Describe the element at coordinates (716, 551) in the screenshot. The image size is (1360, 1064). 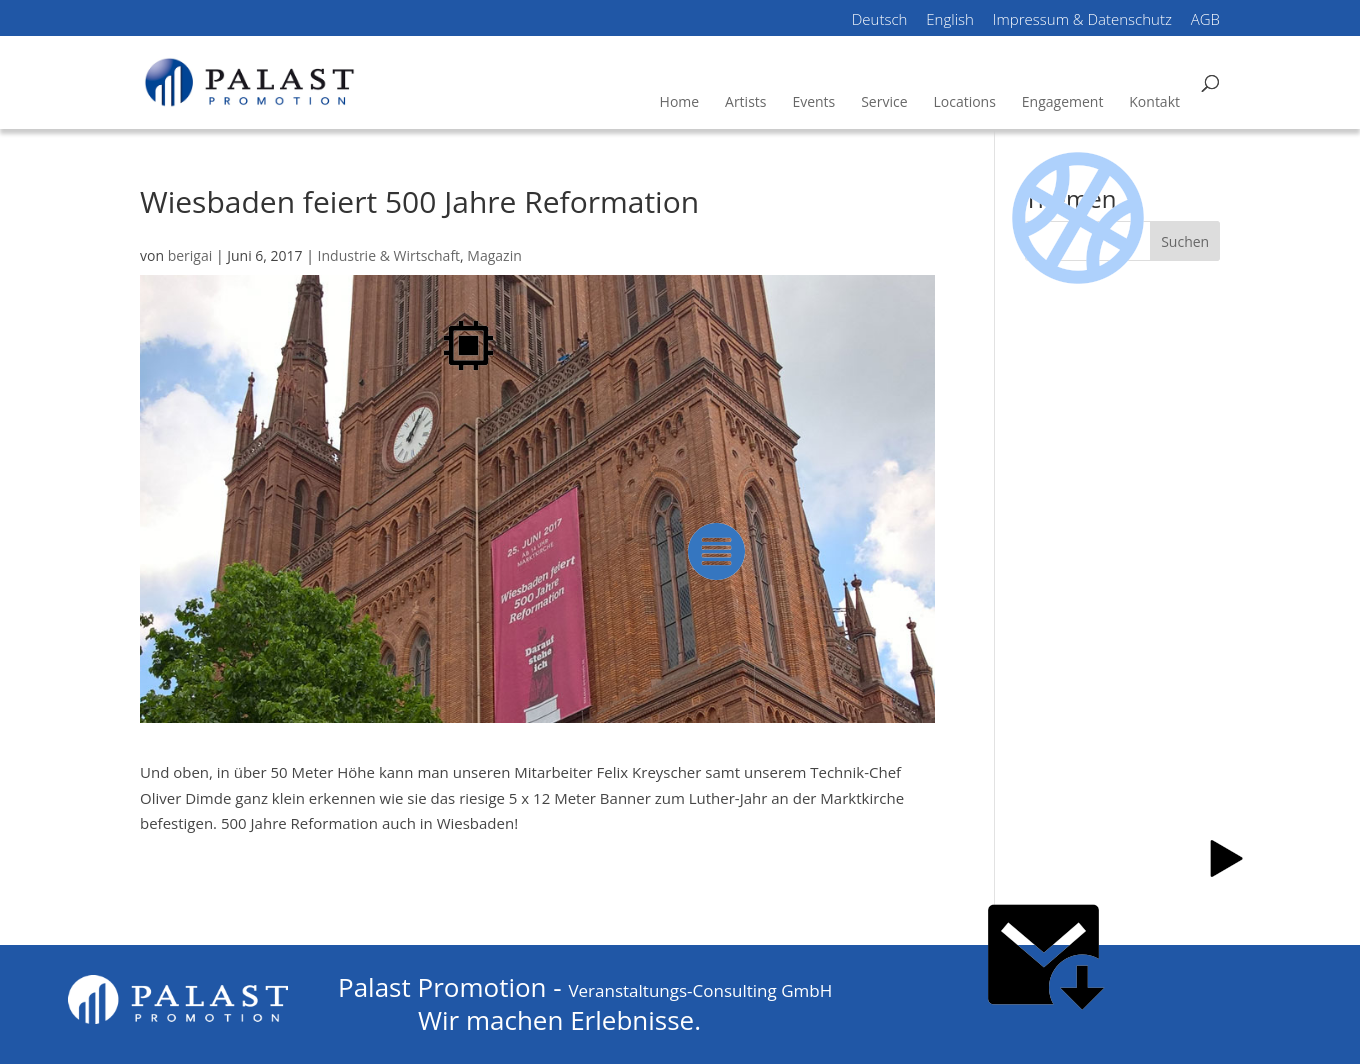
I see `MAAS (Metal as a Service) logo` at that location.